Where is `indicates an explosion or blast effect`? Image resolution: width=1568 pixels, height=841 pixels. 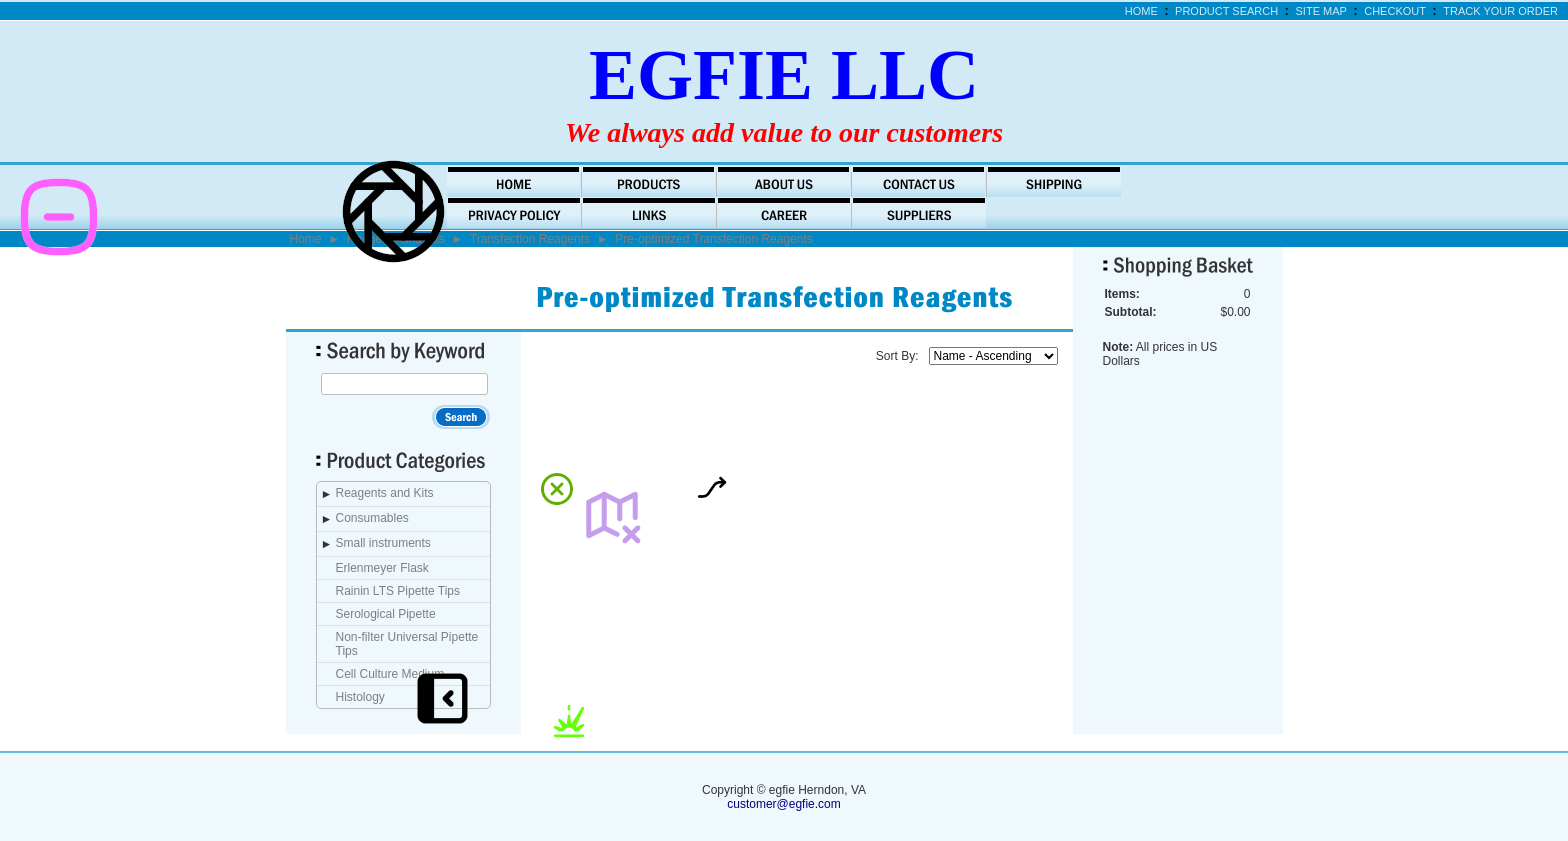 indicates an explosion or blast effect is located at coordinates (569, 722).